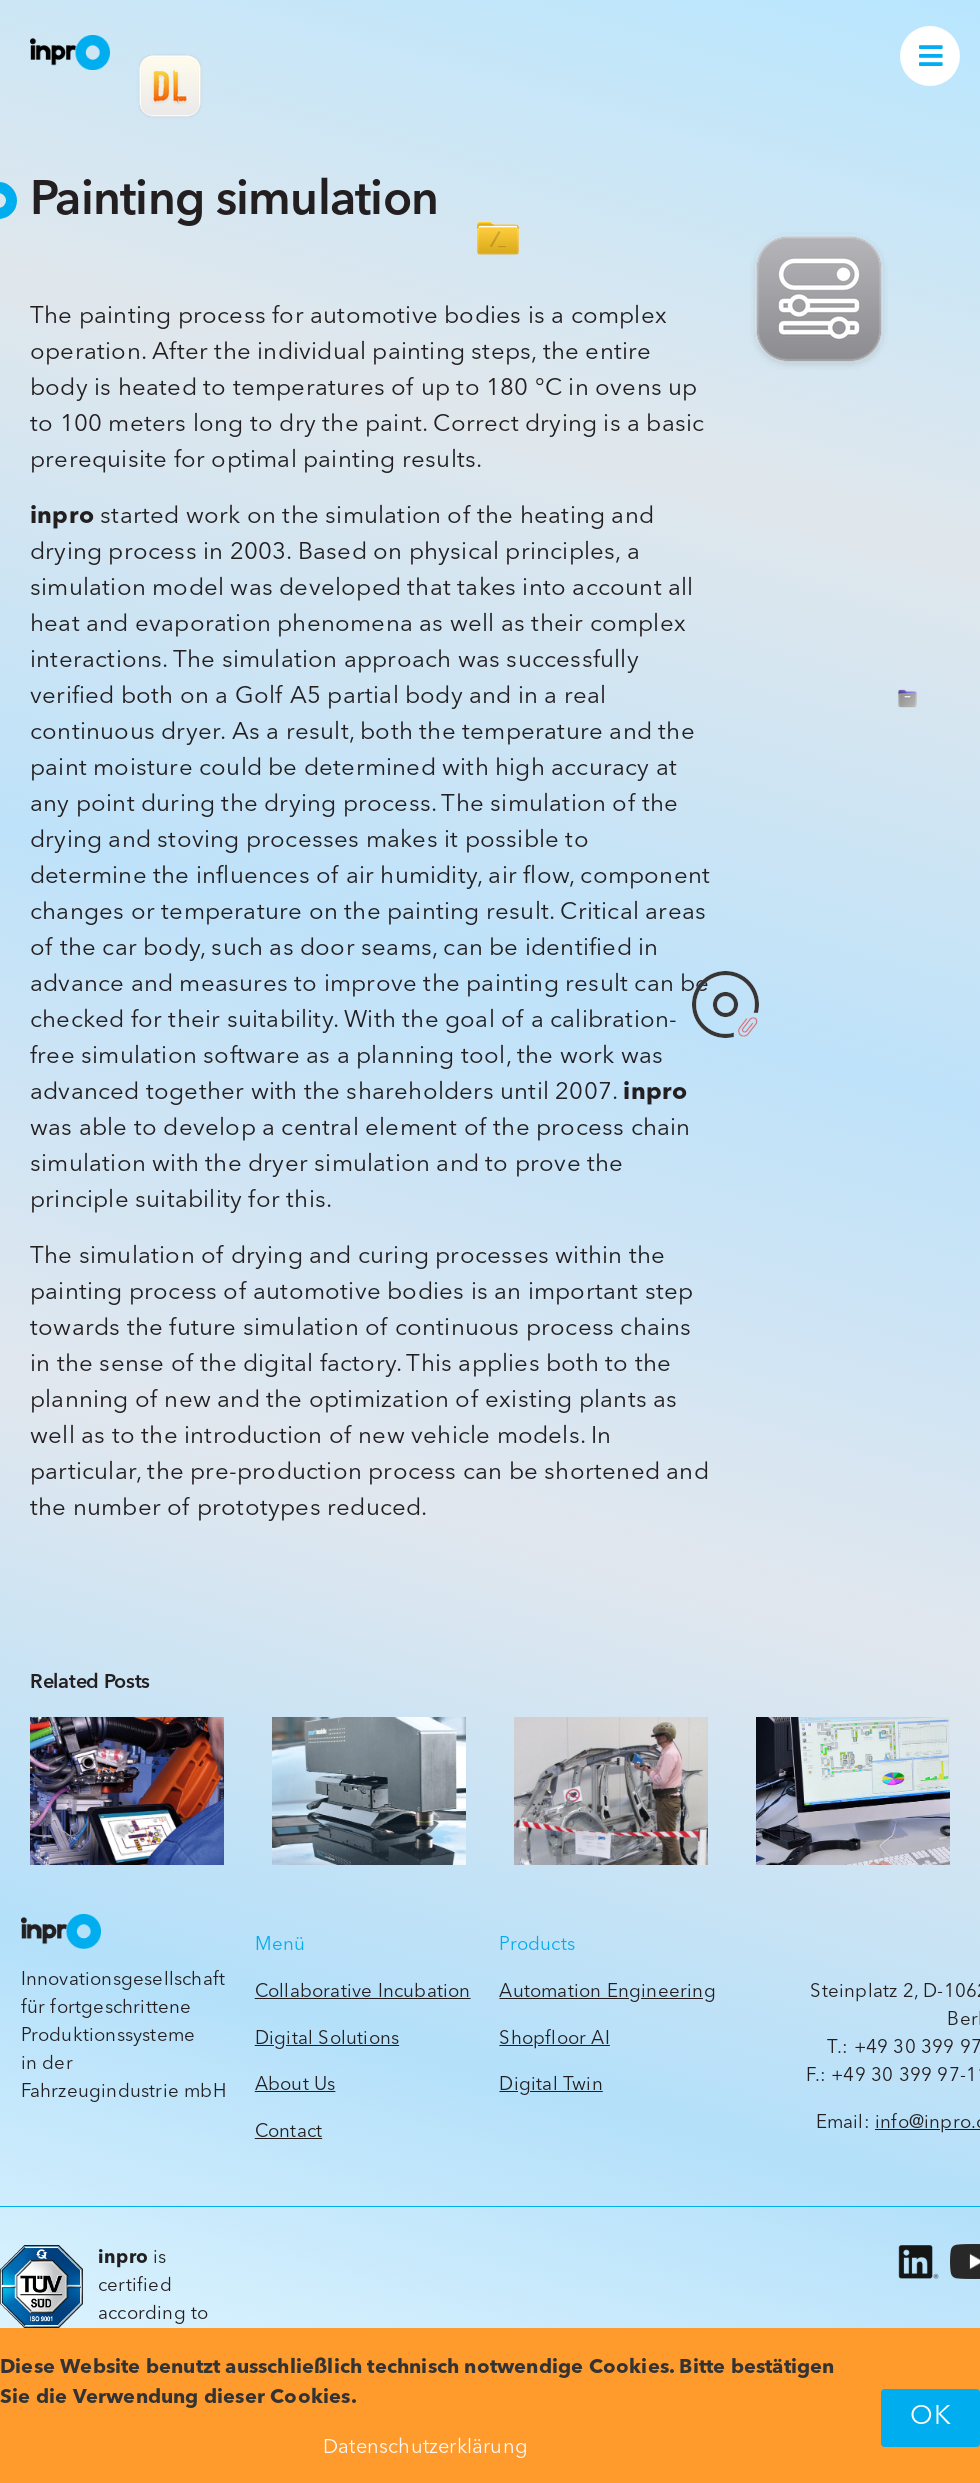  Describe the element at coordinates (725, 1004) in the screenshot. I see `attach data from optical disc` at that location.